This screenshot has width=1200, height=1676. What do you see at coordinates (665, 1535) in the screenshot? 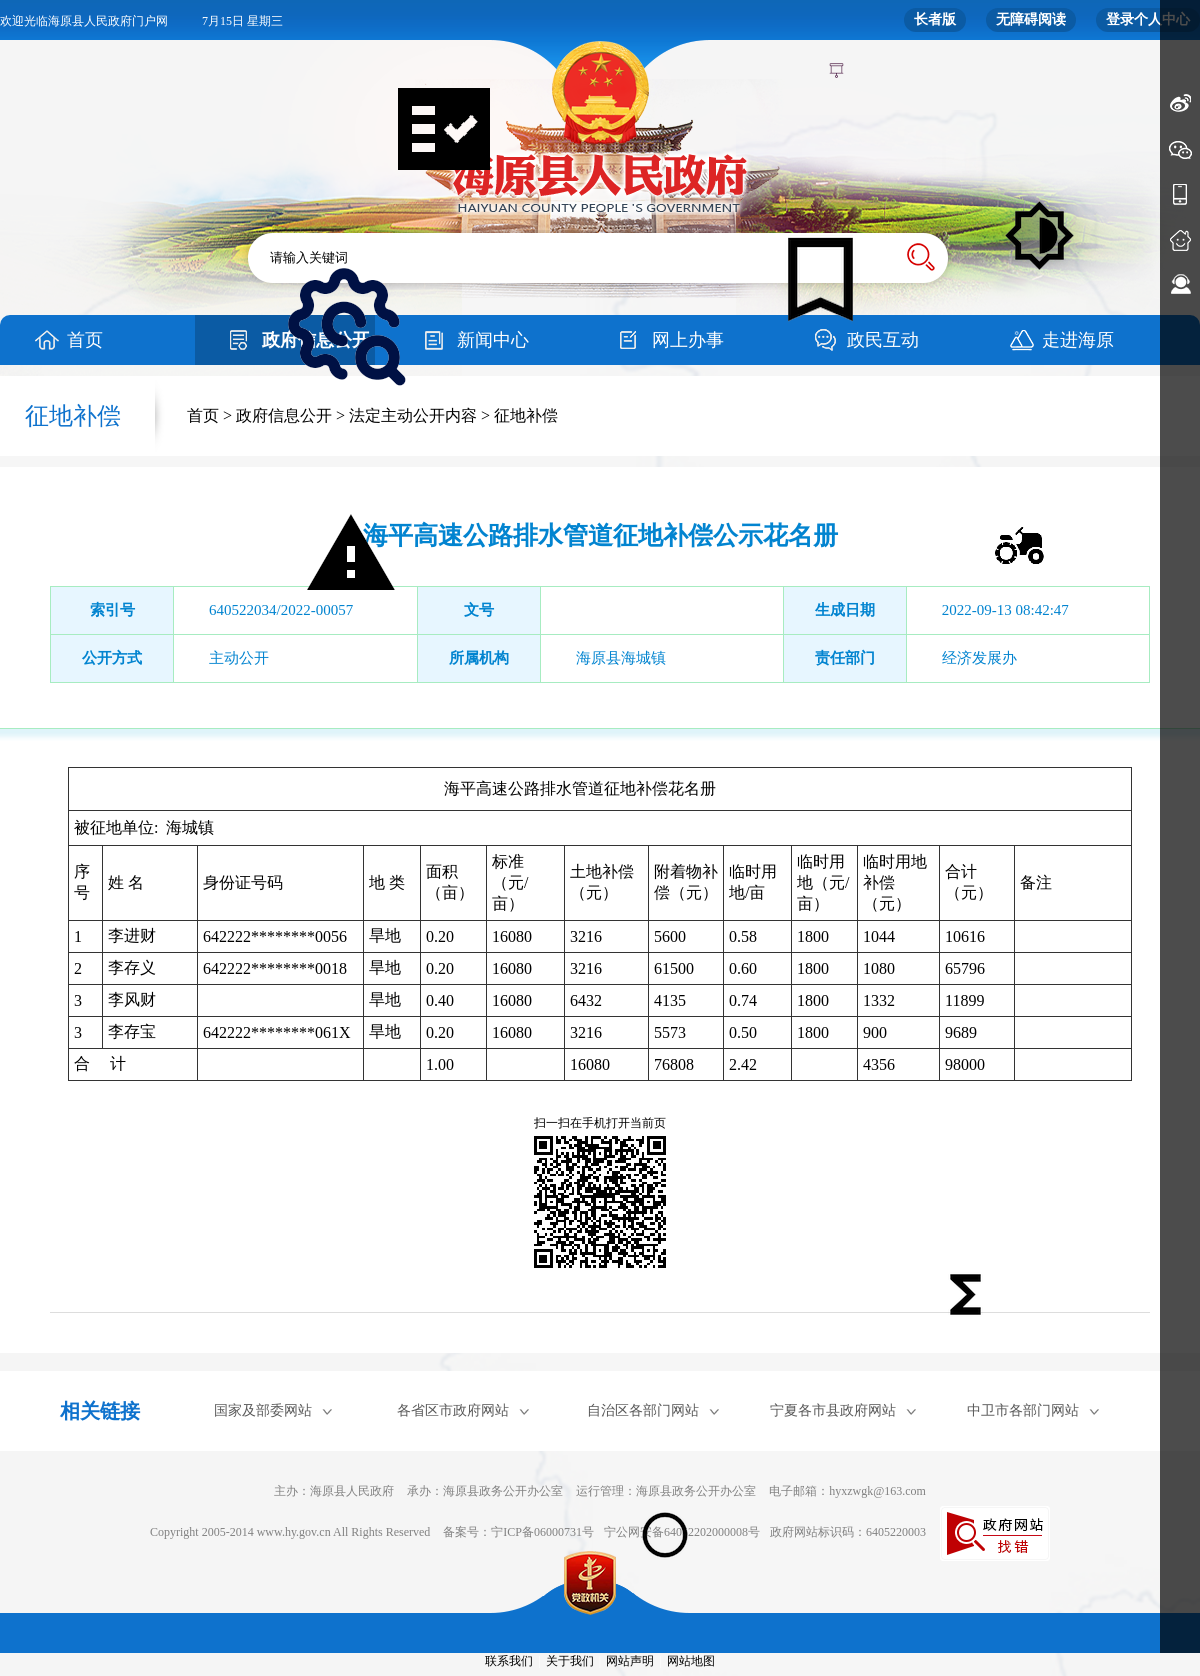
I see `indicates an unselected or empty state` at bounding box center [665, 1535].